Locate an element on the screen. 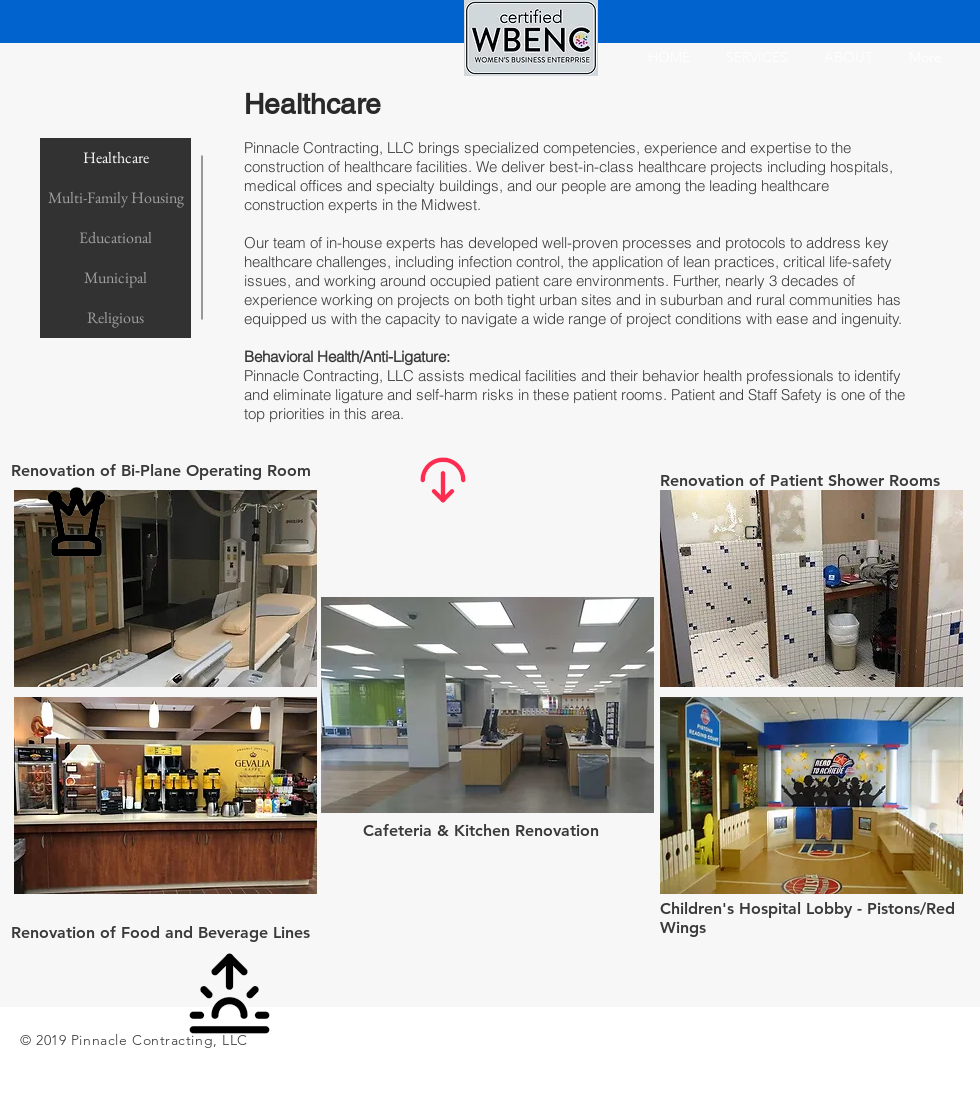 The width and height of the screenshot is (980, 1093). set a morning alarm or wake-up time is located at coordinates (229, 993).